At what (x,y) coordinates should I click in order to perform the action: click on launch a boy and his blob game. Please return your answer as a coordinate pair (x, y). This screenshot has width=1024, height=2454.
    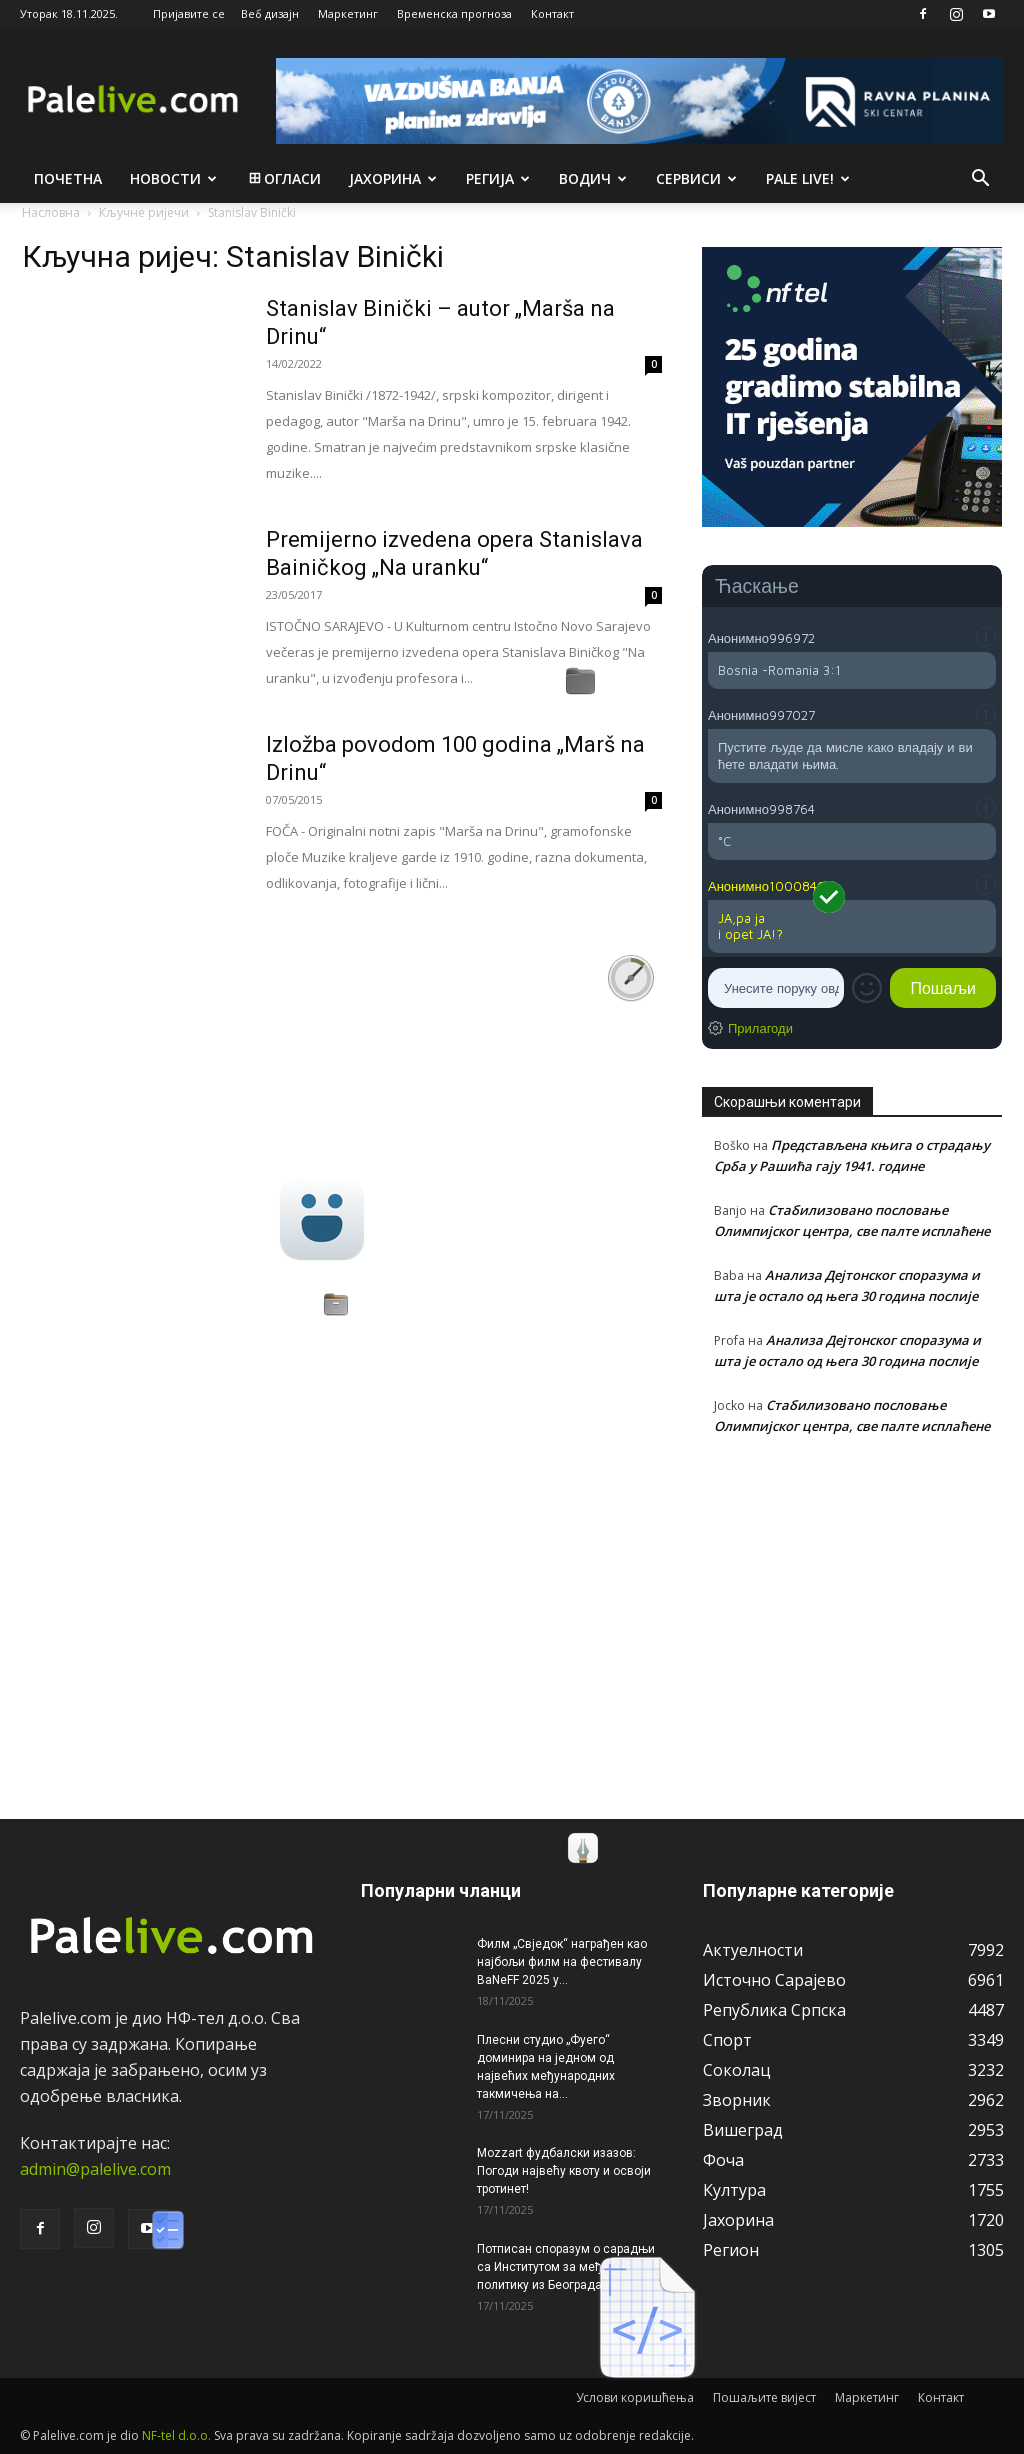
    Looking at the image, I should click on (322, 1218).